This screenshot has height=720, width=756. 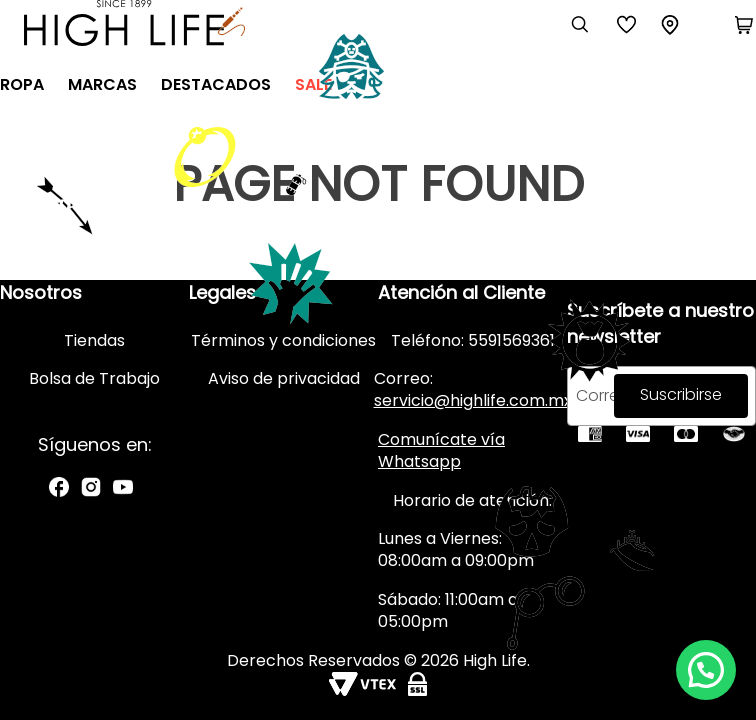 I want to click on select flash grenade weapon or equipment, so click(x=295, y=184).